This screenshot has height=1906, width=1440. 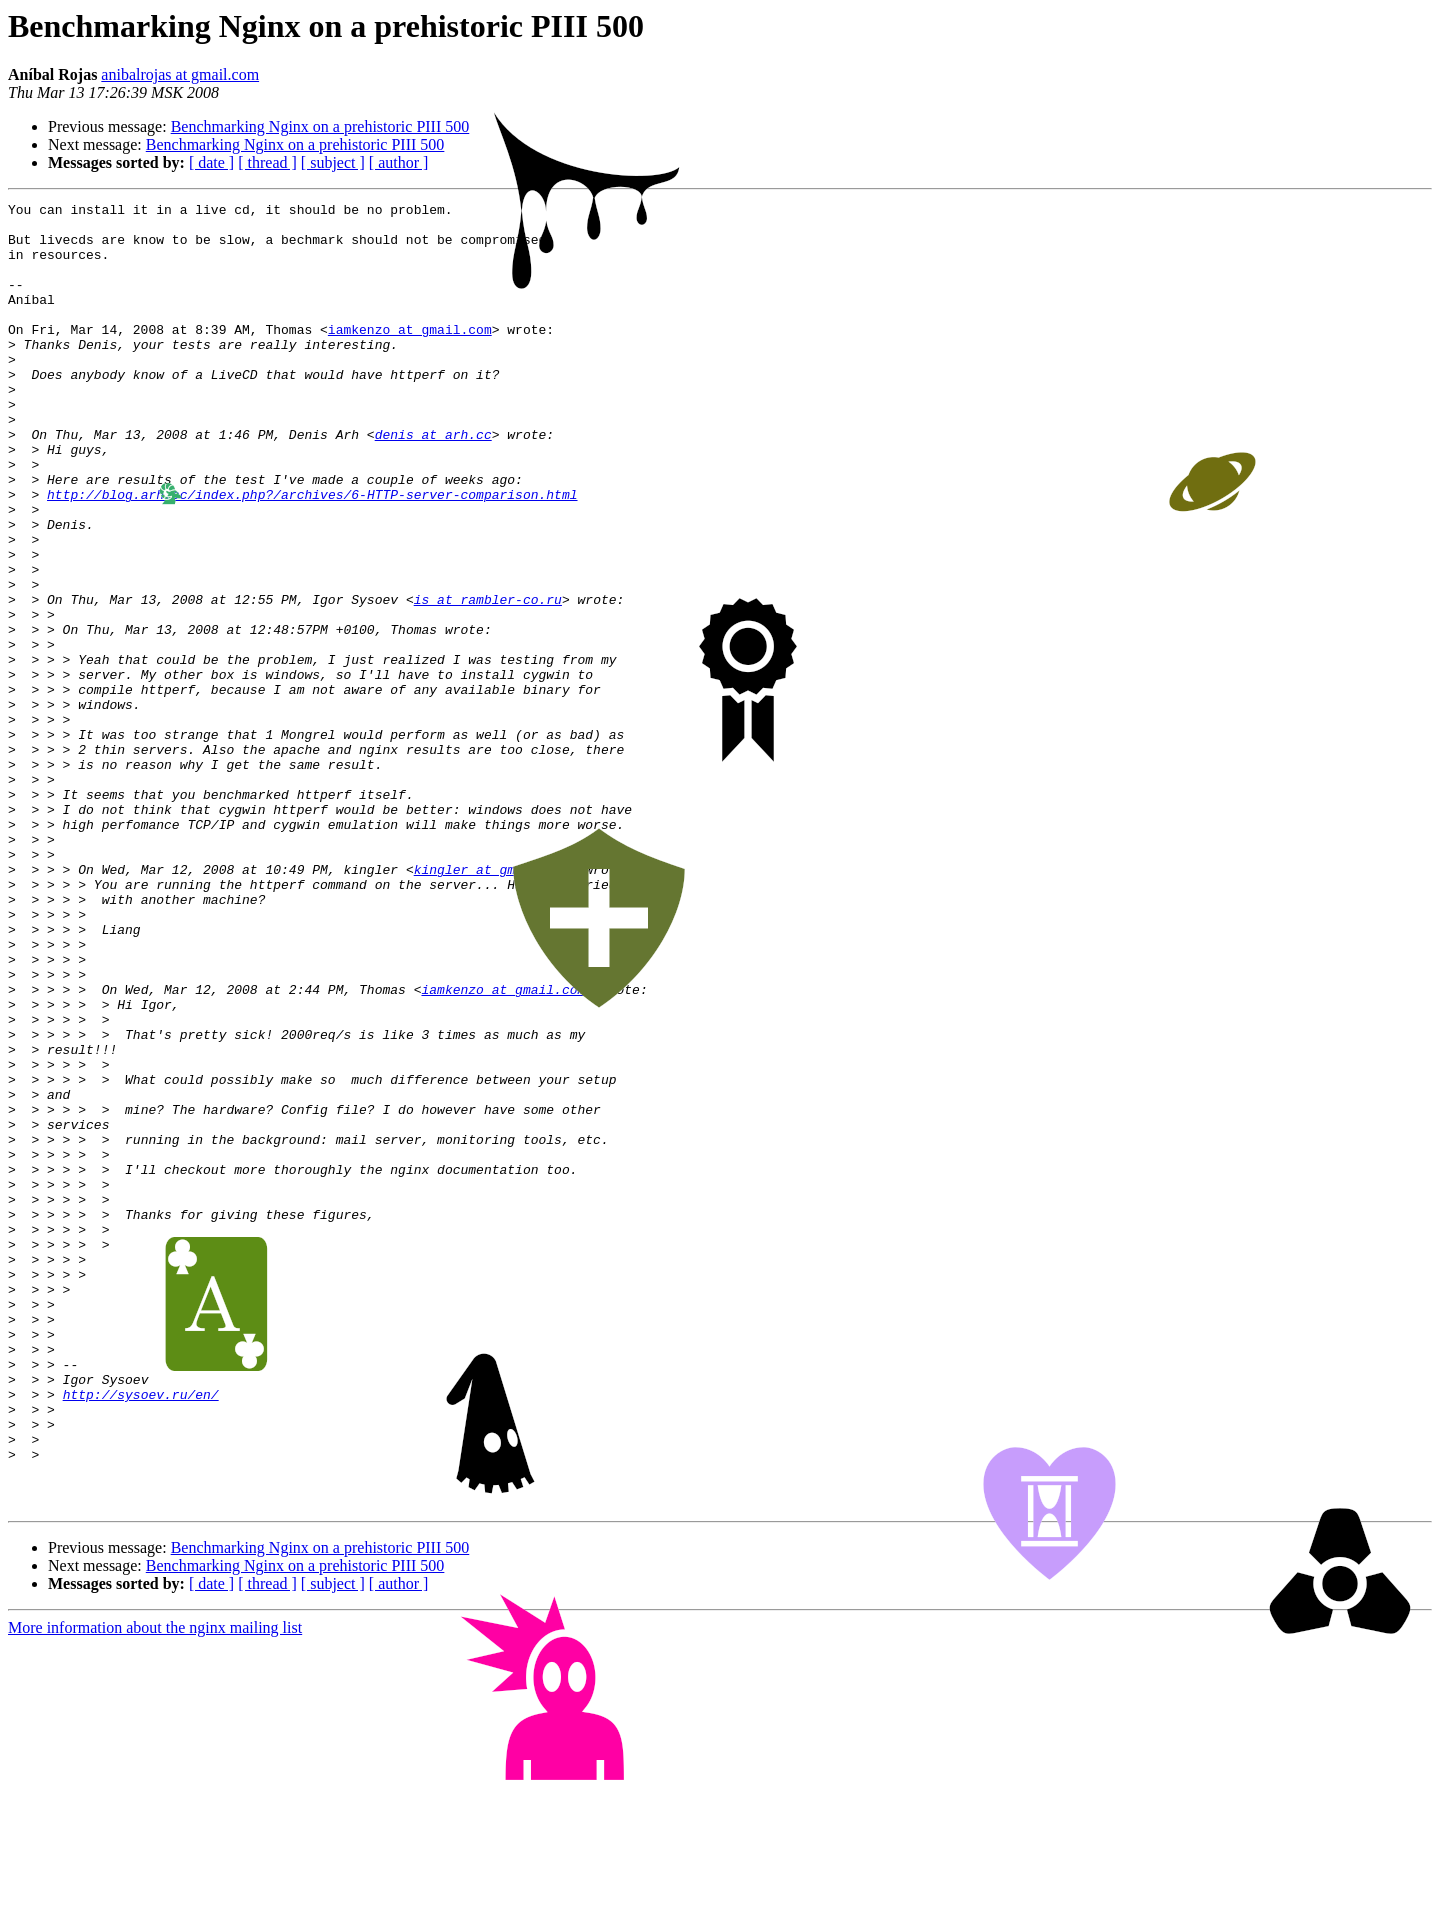 What do you see at coordinates (748, 680) in the screenshot?
I see `view your achievements or awards` at bounding box center [748, 680].